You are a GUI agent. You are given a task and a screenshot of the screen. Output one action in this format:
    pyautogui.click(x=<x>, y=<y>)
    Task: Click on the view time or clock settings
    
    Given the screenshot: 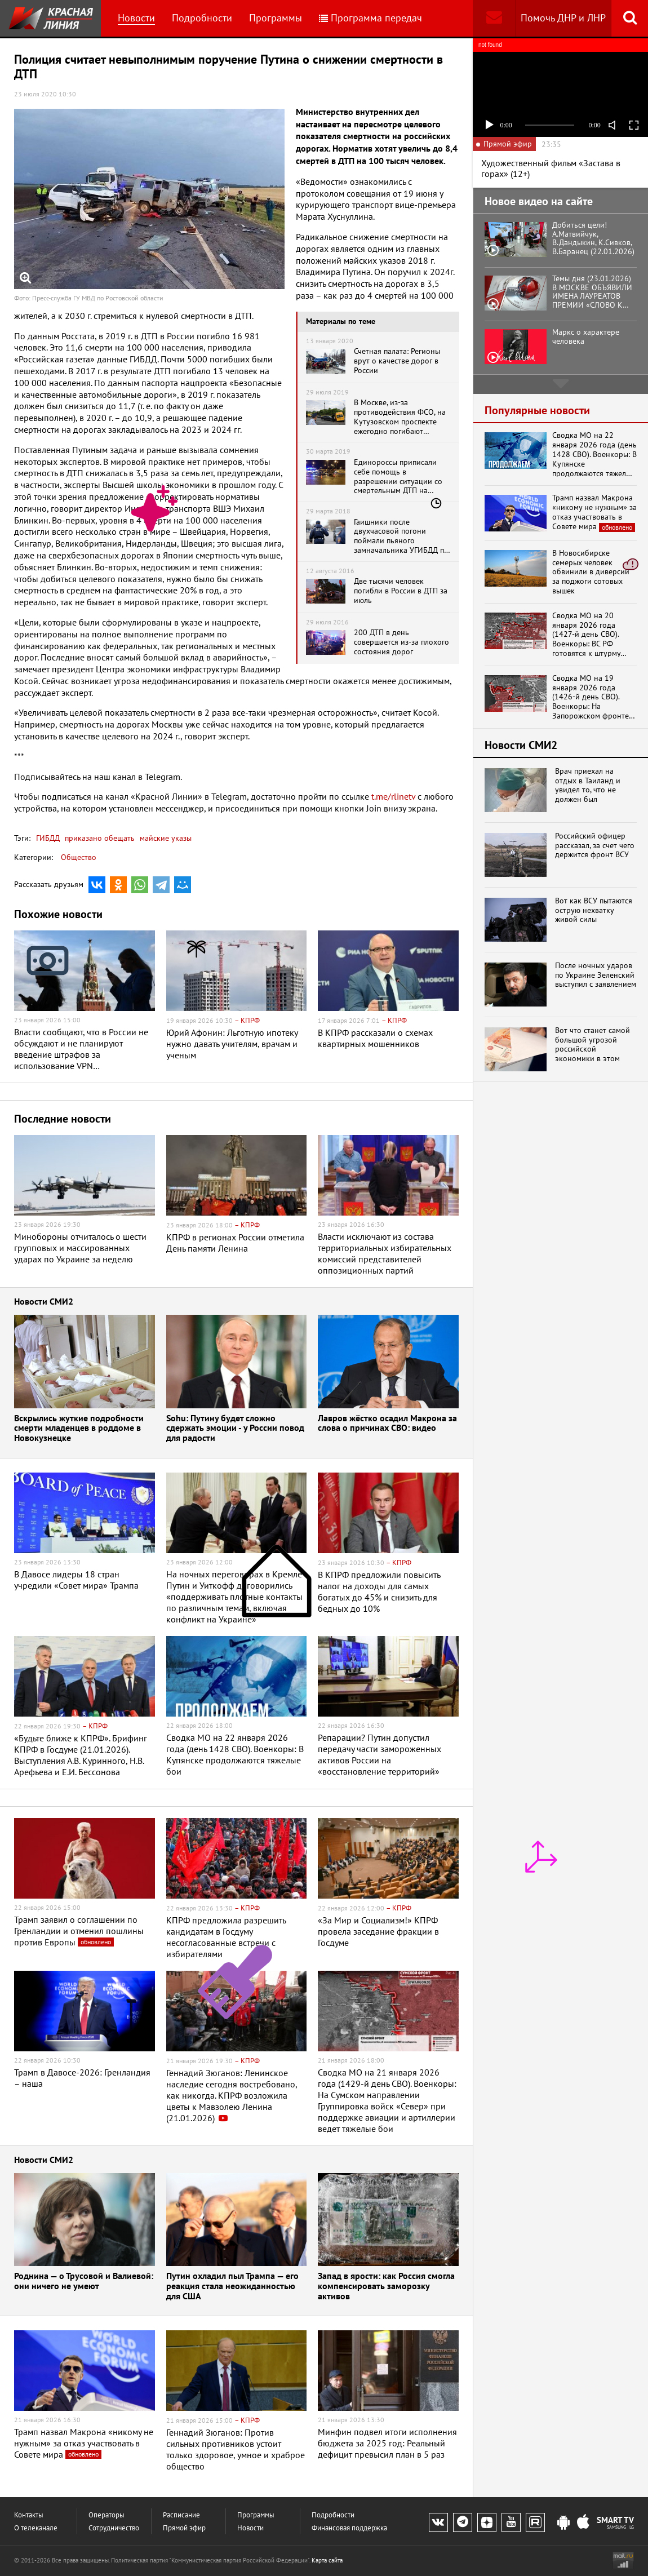 What is the action you would take?
    pyautogui.click(x=436, y=503)
    